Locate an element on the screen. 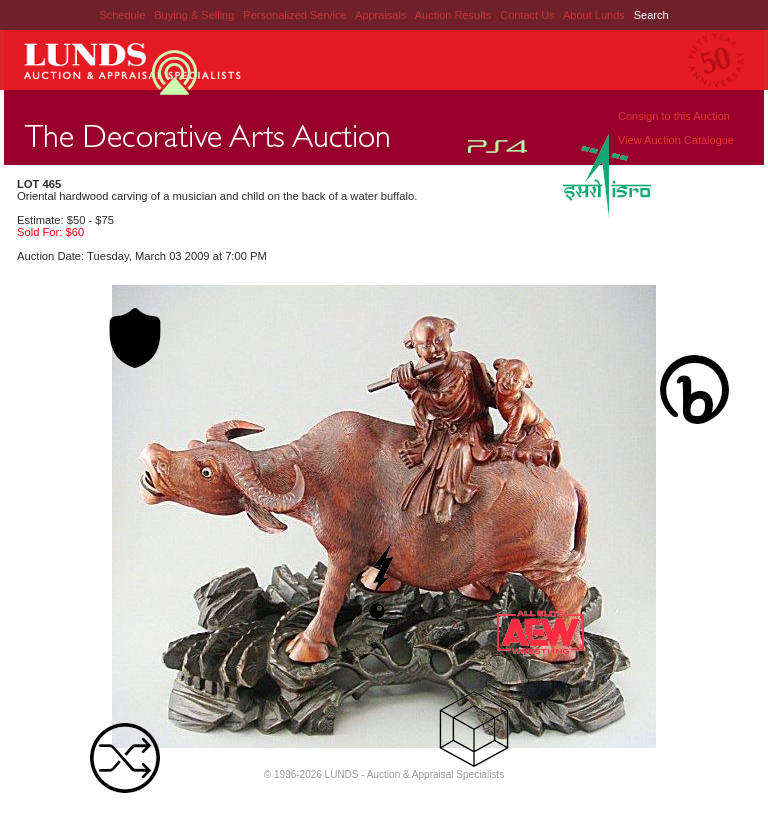  open NextDNS settings is located at coordinates (135, 338).